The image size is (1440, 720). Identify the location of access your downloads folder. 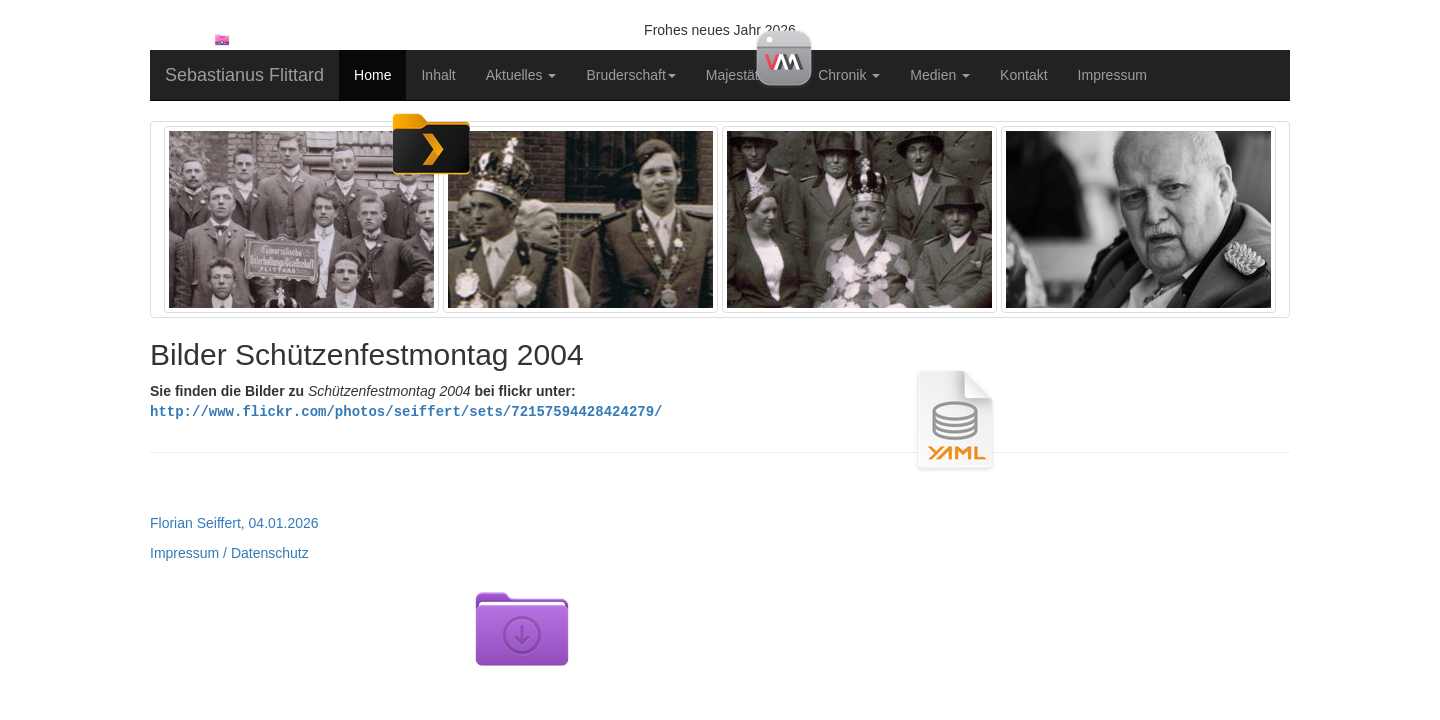
(522, 629).